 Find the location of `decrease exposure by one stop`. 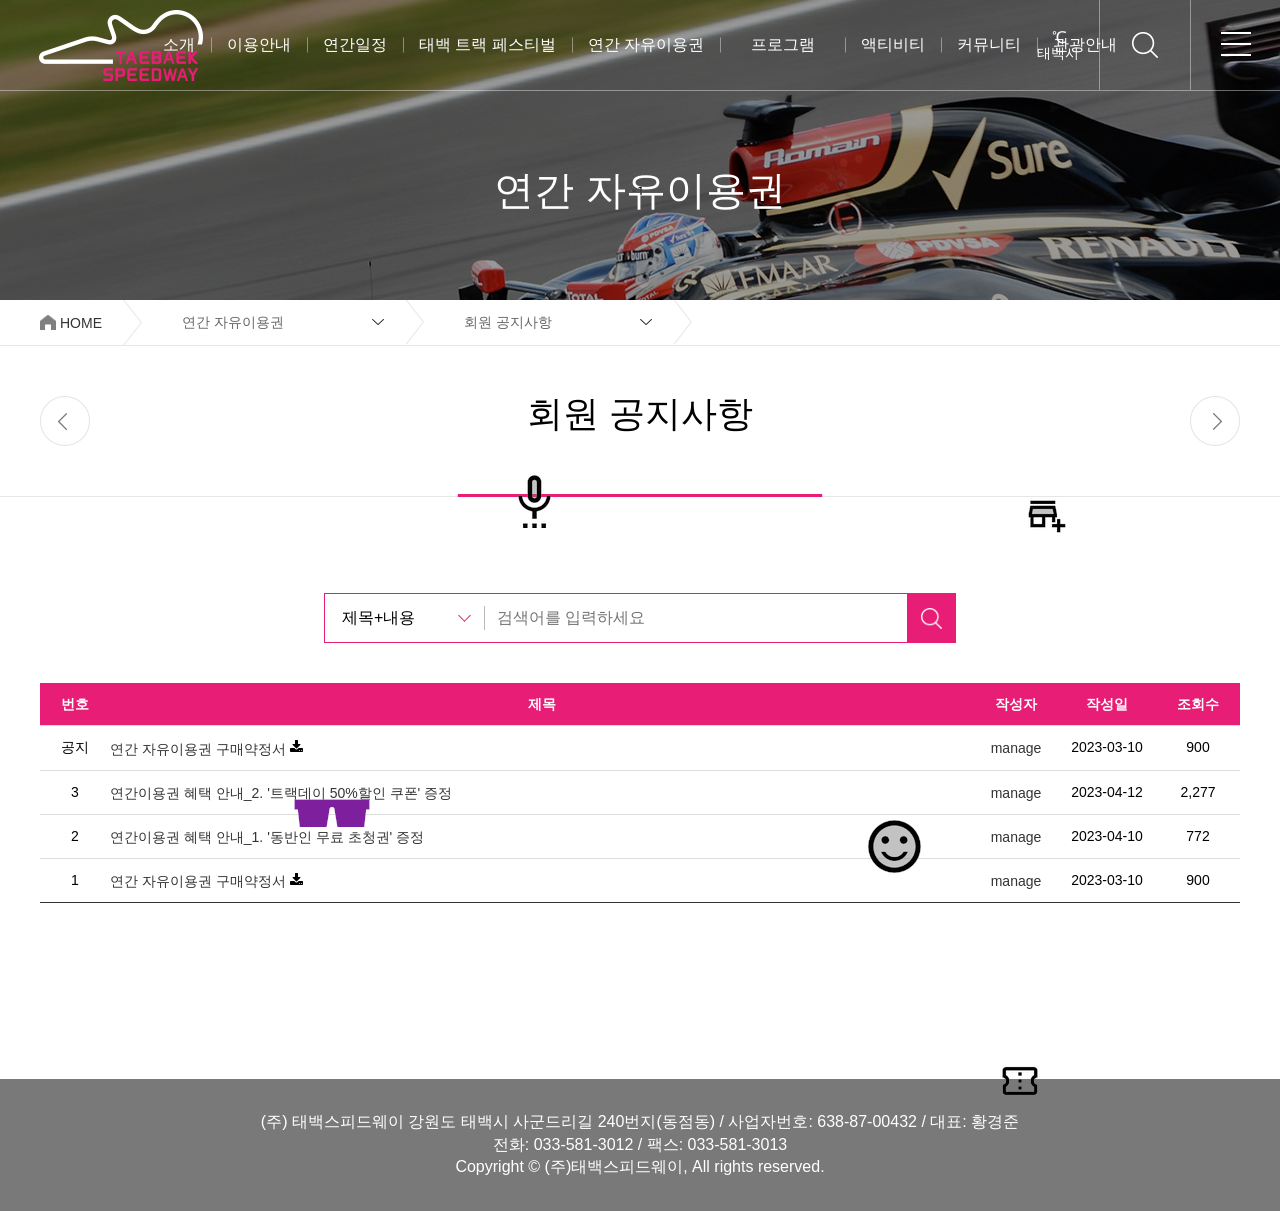

decrease exposure by one stop is located at coordinates (637, 191).